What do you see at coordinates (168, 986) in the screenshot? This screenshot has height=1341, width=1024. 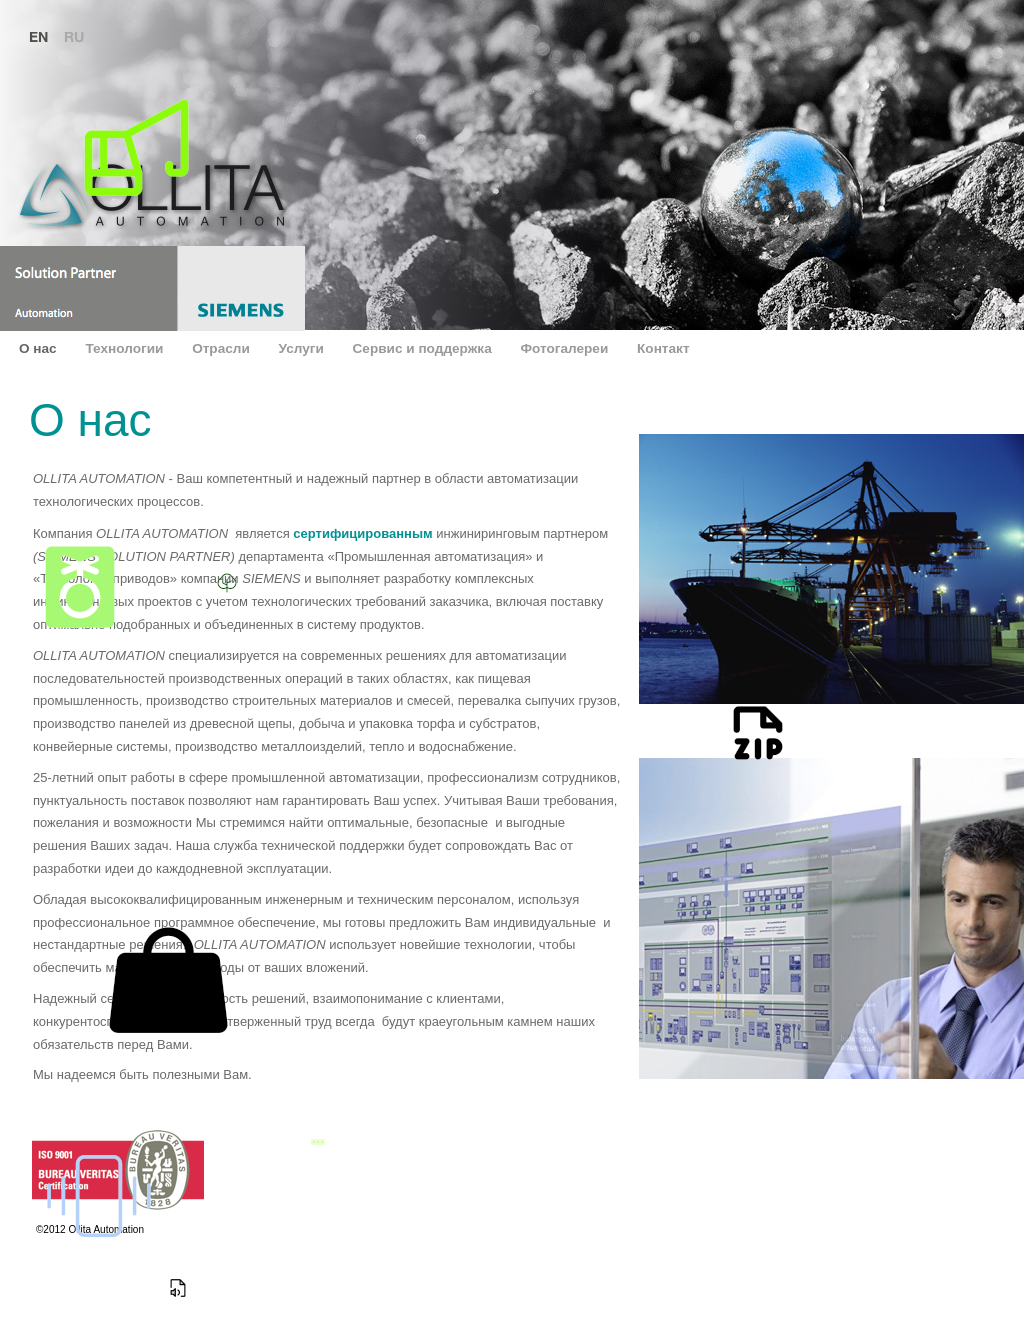 I see `view your shopping bag` at bounding box center [168, 986].